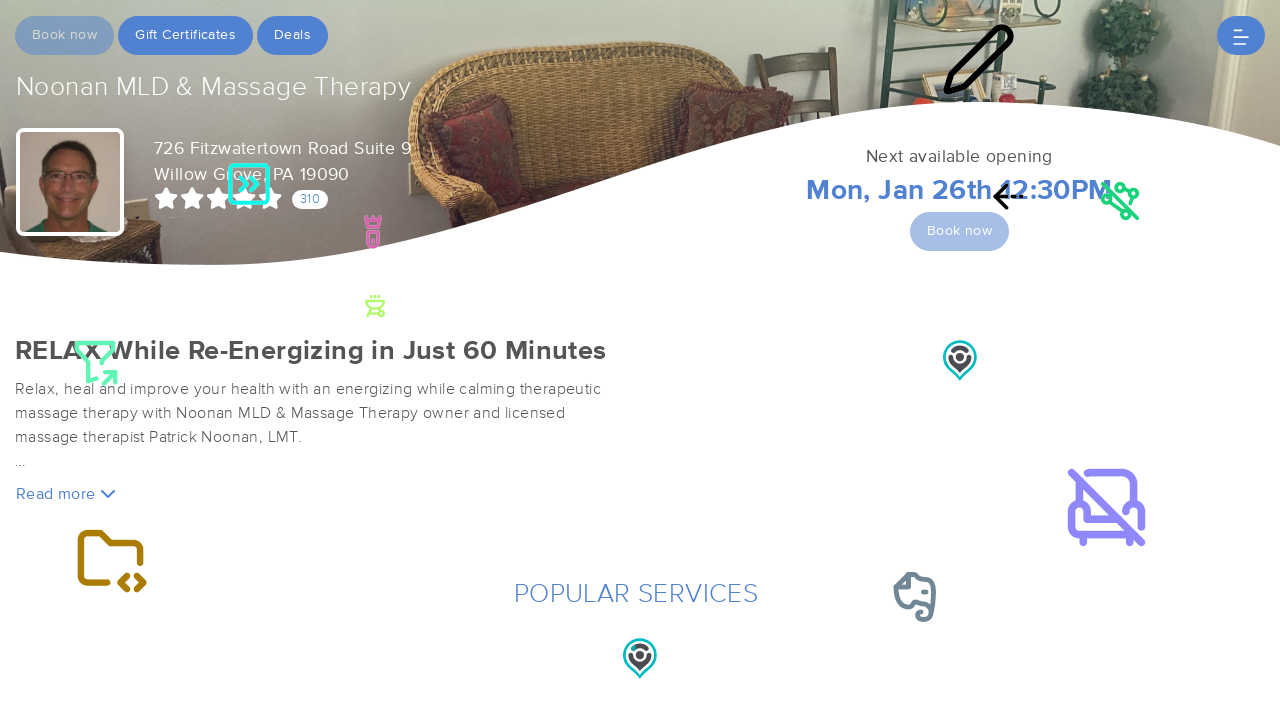 This screenshot has height=720, width=1280. I want to click on access grill or barbecue settings, so click(375, 306).